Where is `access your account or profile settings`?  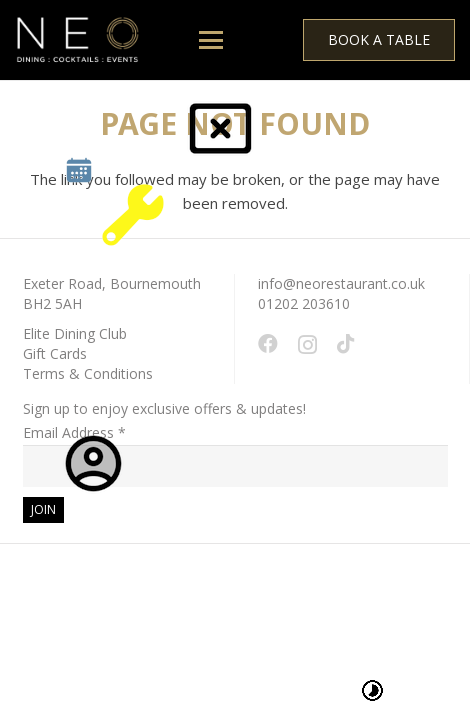
access your account or profile settings is located at coordinates (93, 463).